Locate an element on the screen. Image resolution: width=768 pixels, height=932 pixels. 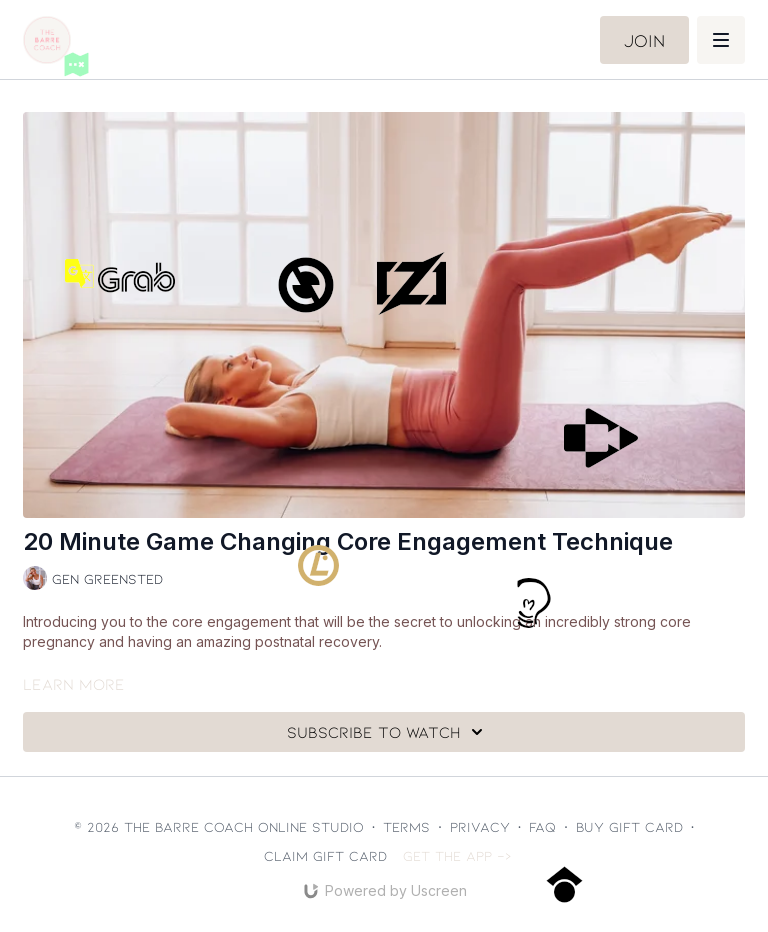
linux professional institute logo is located at coordinates (318, 565).